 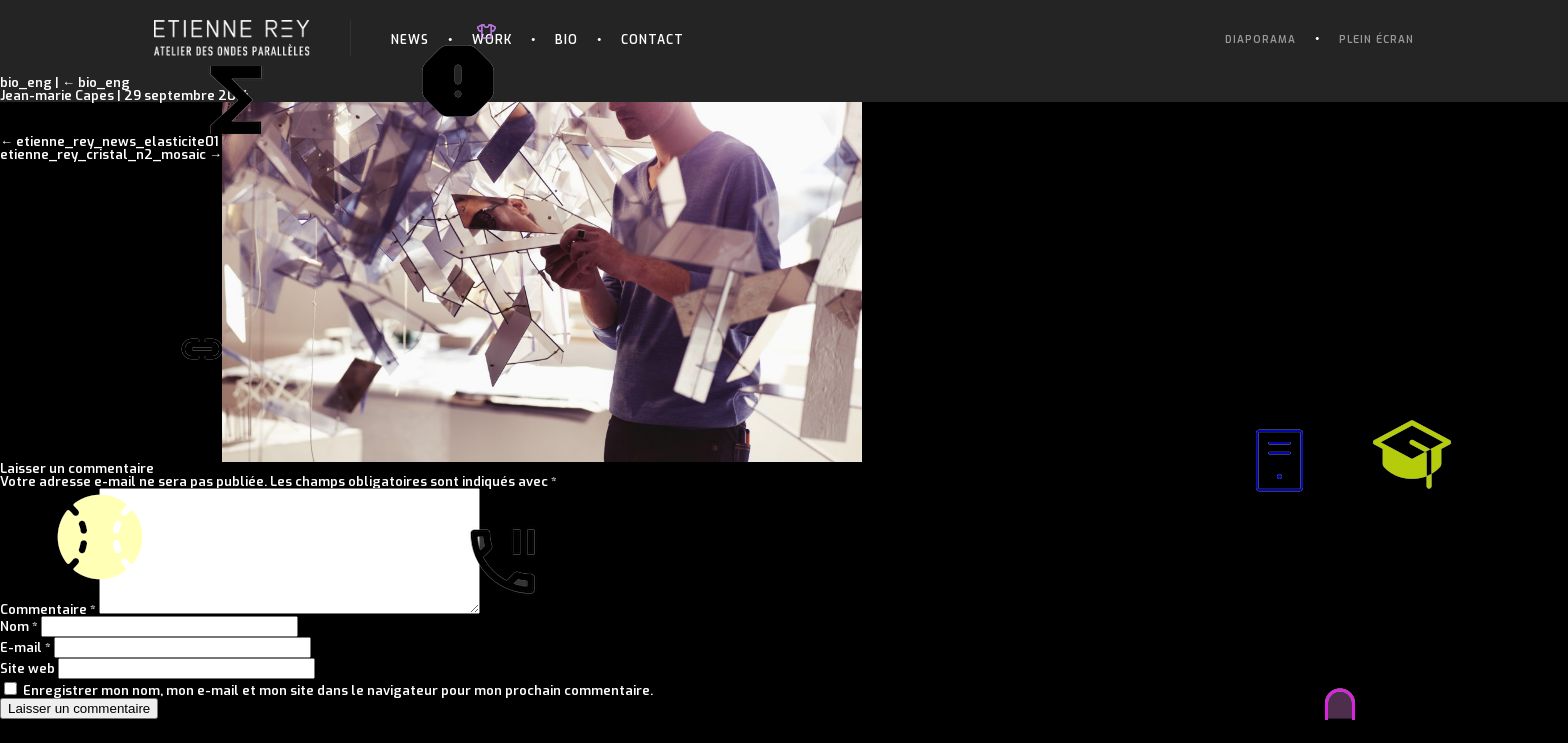 I want to click on call on hold, so click(x=502, y=561).